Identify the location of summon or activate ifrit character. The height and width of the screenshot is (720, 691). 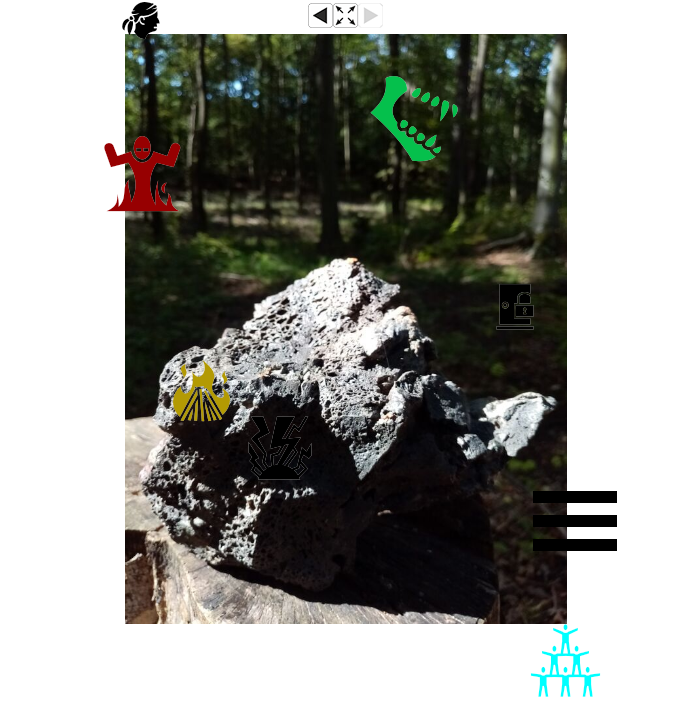
(143, 174).